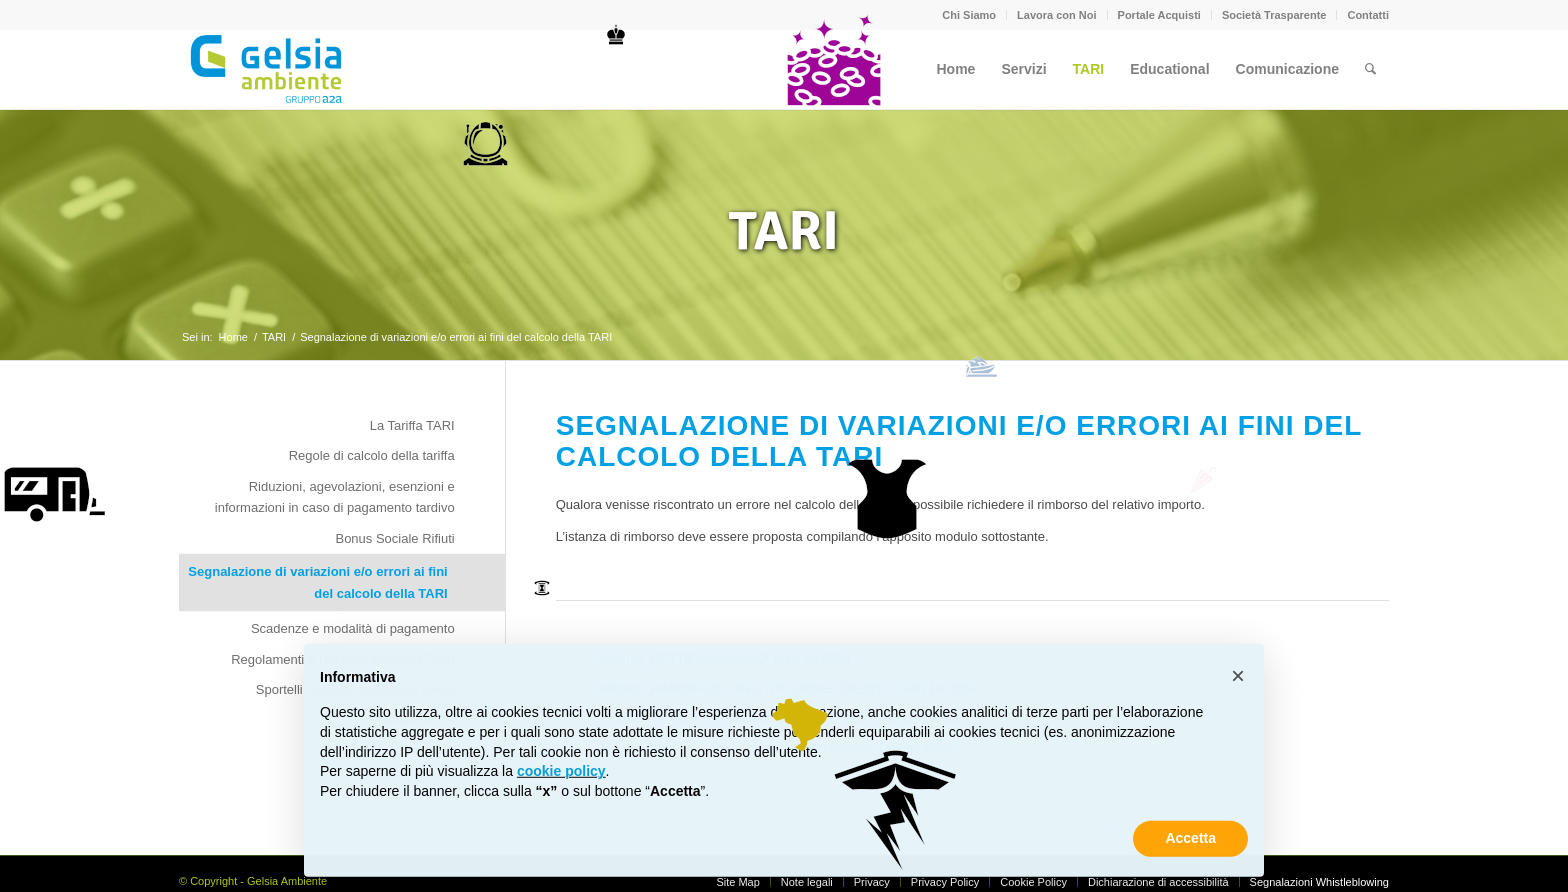  What do you see at coordinates (542, 588) in the screenshot?
I see `activate a time-based trap or ability` at bounding box center [542, 588].